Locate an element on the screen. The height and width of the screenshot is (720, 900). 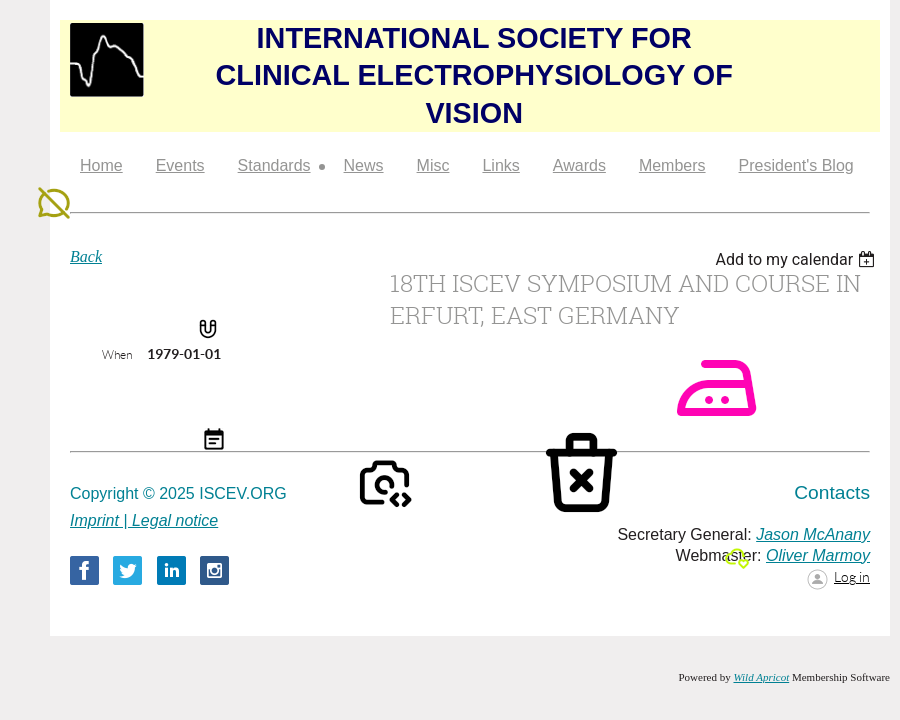
add to cloud favorites is located at coordinates (737, 557).